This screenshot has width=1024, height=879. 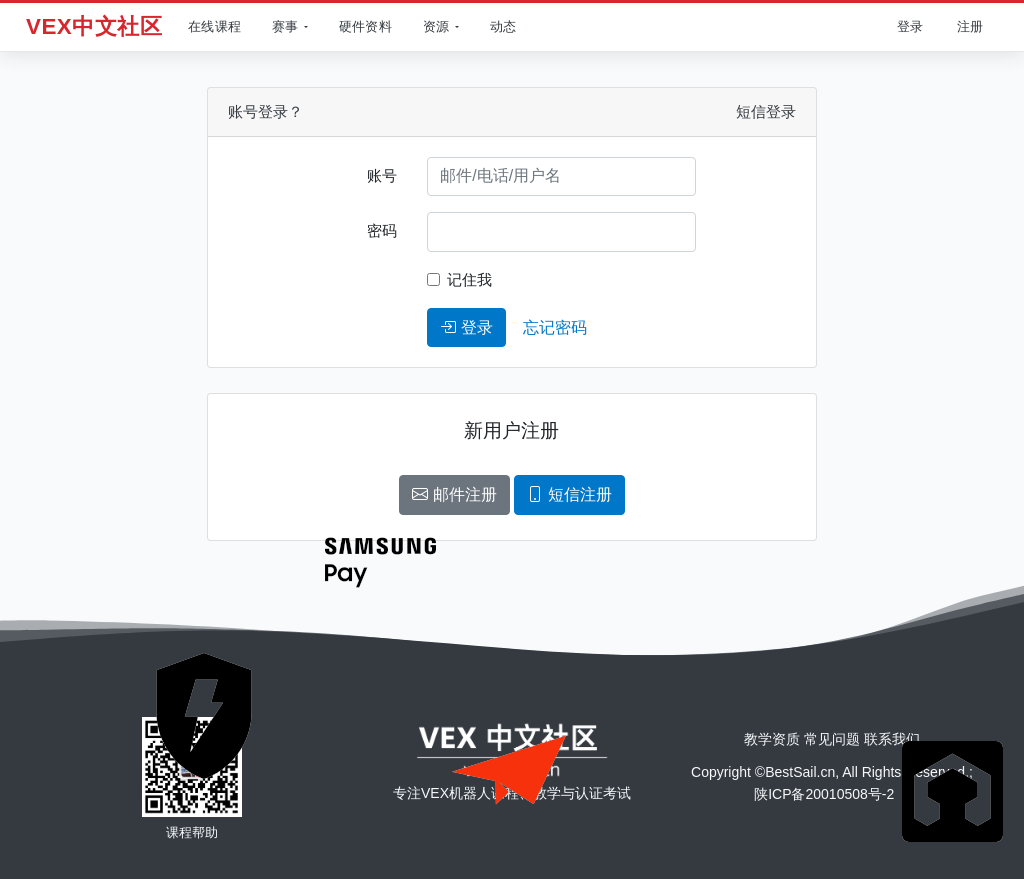 I want to click on socket security logo, so click(x=204, y=716).